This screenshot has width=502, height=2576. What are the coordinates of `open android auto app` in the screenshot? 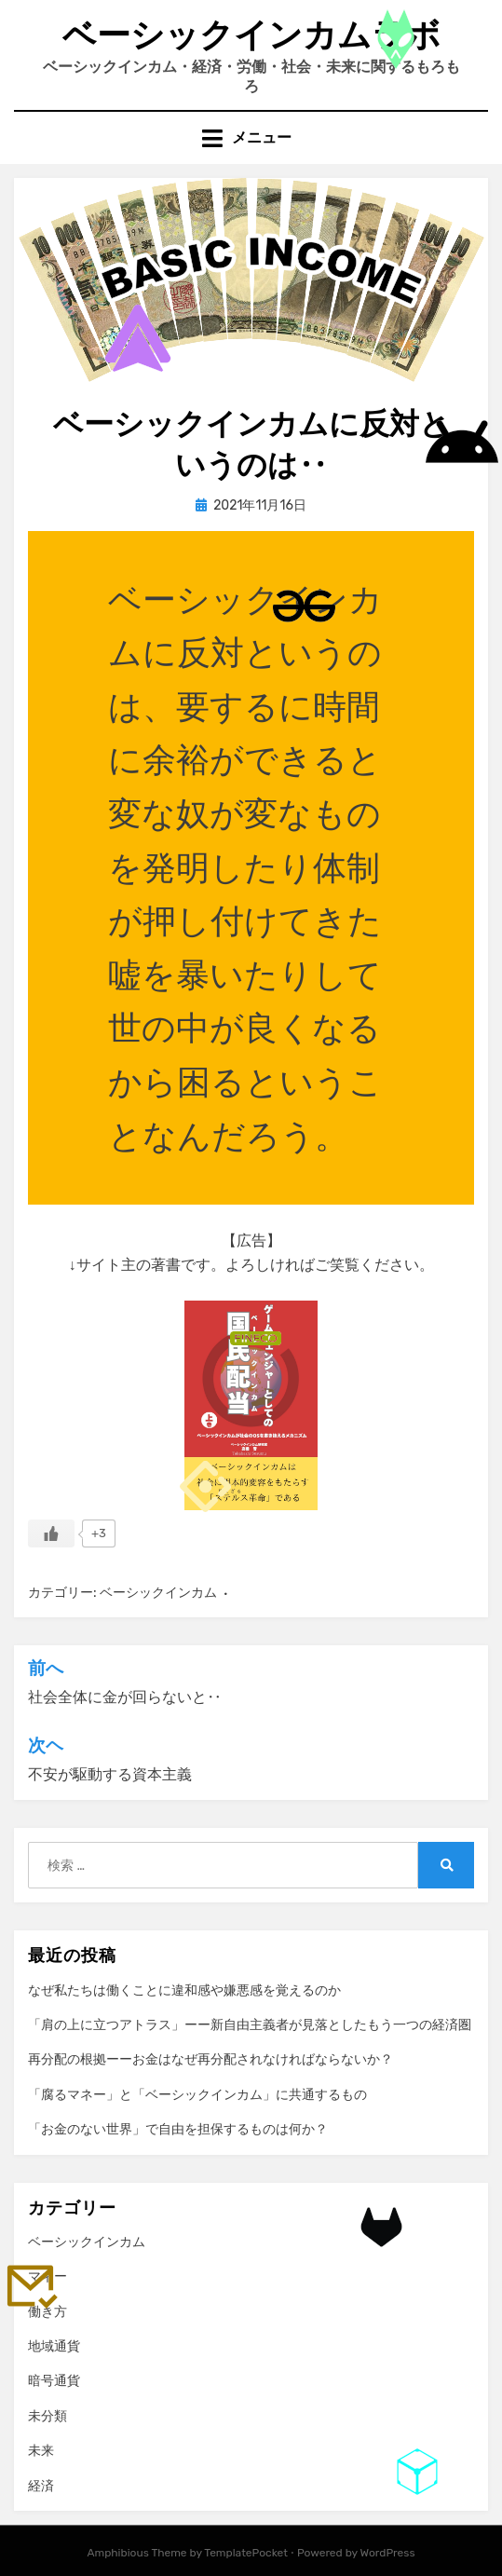 It's located at (138, 338).